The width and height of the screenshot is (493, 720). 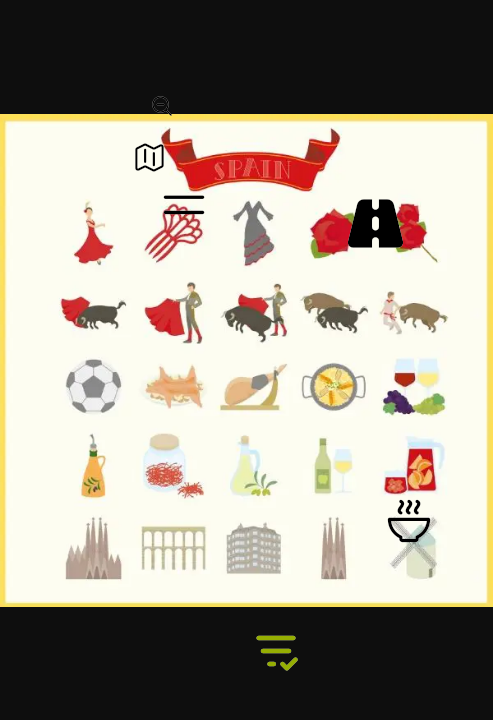 I want to click on open navigation menu, so click(x=184, y=204).